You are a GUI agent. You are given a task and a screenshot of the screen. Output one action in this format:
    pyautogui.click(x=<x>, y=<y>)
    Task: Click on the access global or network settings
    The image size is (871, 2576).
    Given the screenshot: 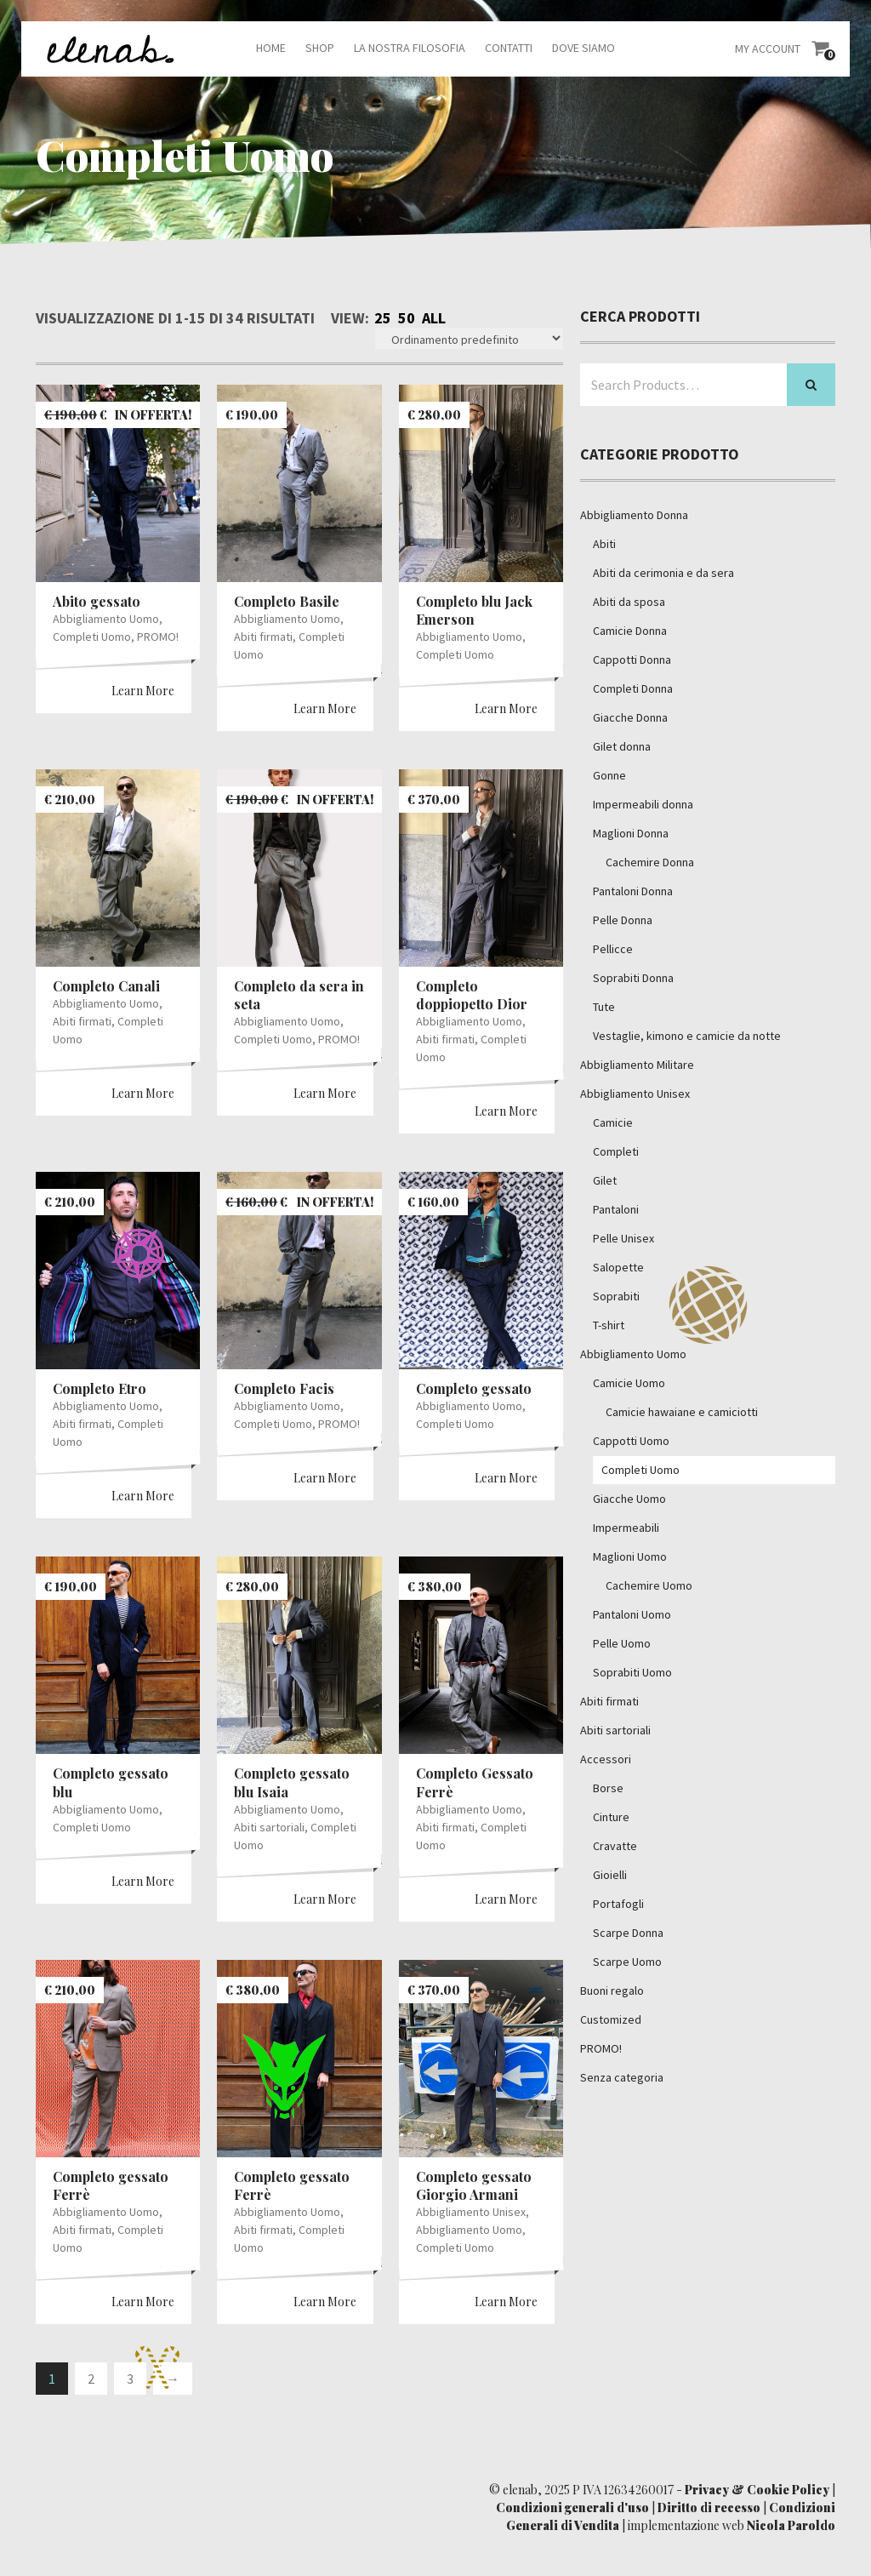 What is the action you would take?
    pyautogui.click(x=708, y=1305)
    